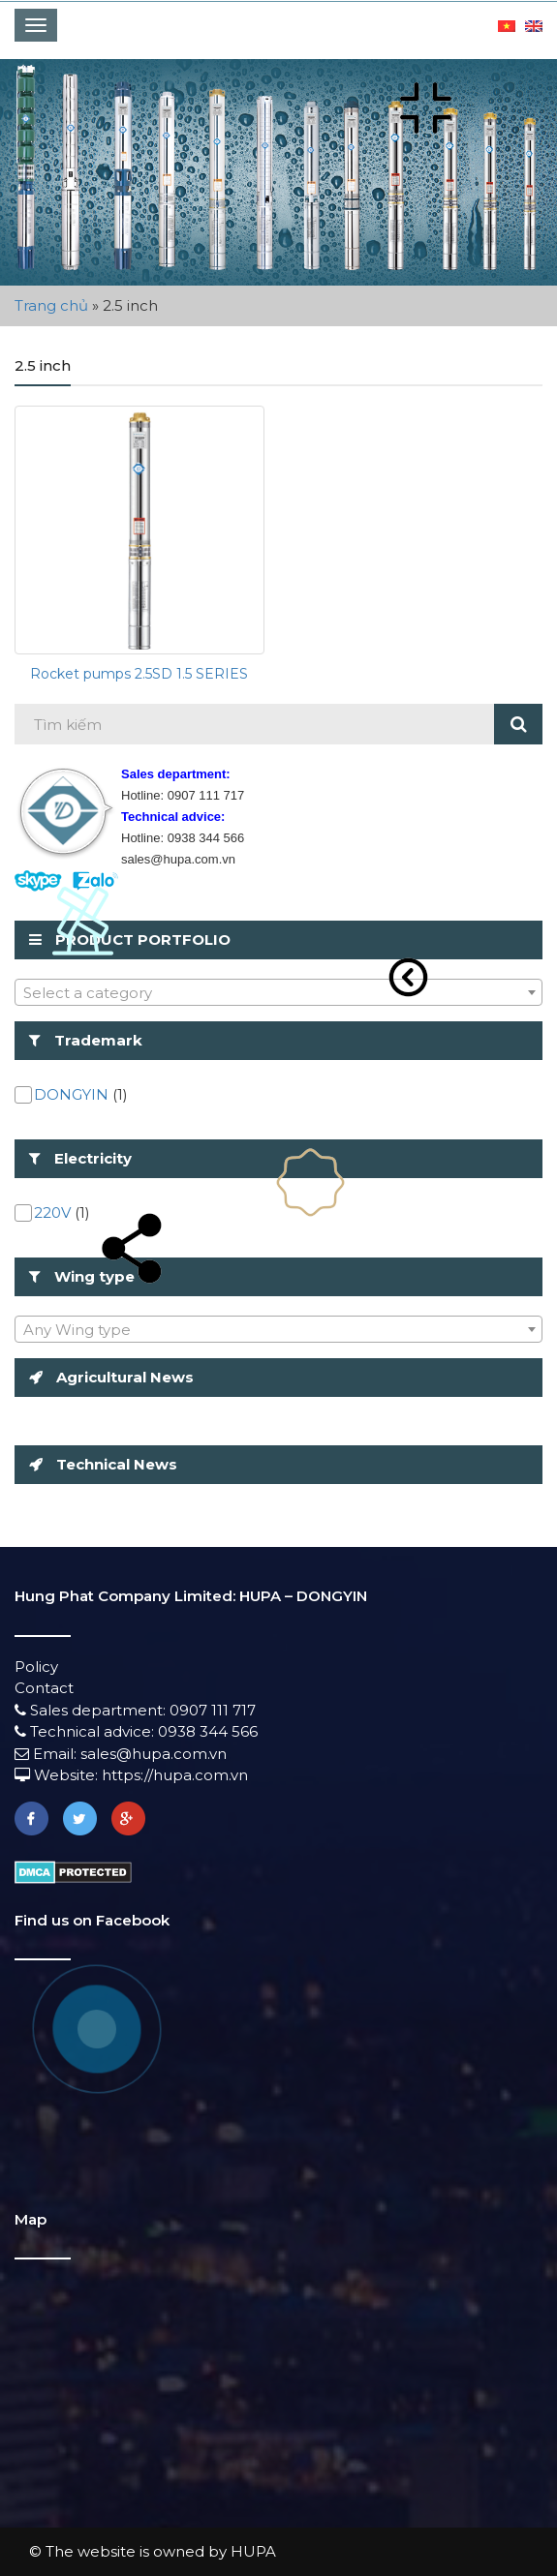 The height and width of the screenshot is (2576, 557). What do you see at coordinates (134, 1248) in the screenshot?
I see `share content to social networks` at bounding box center [134, 1248].